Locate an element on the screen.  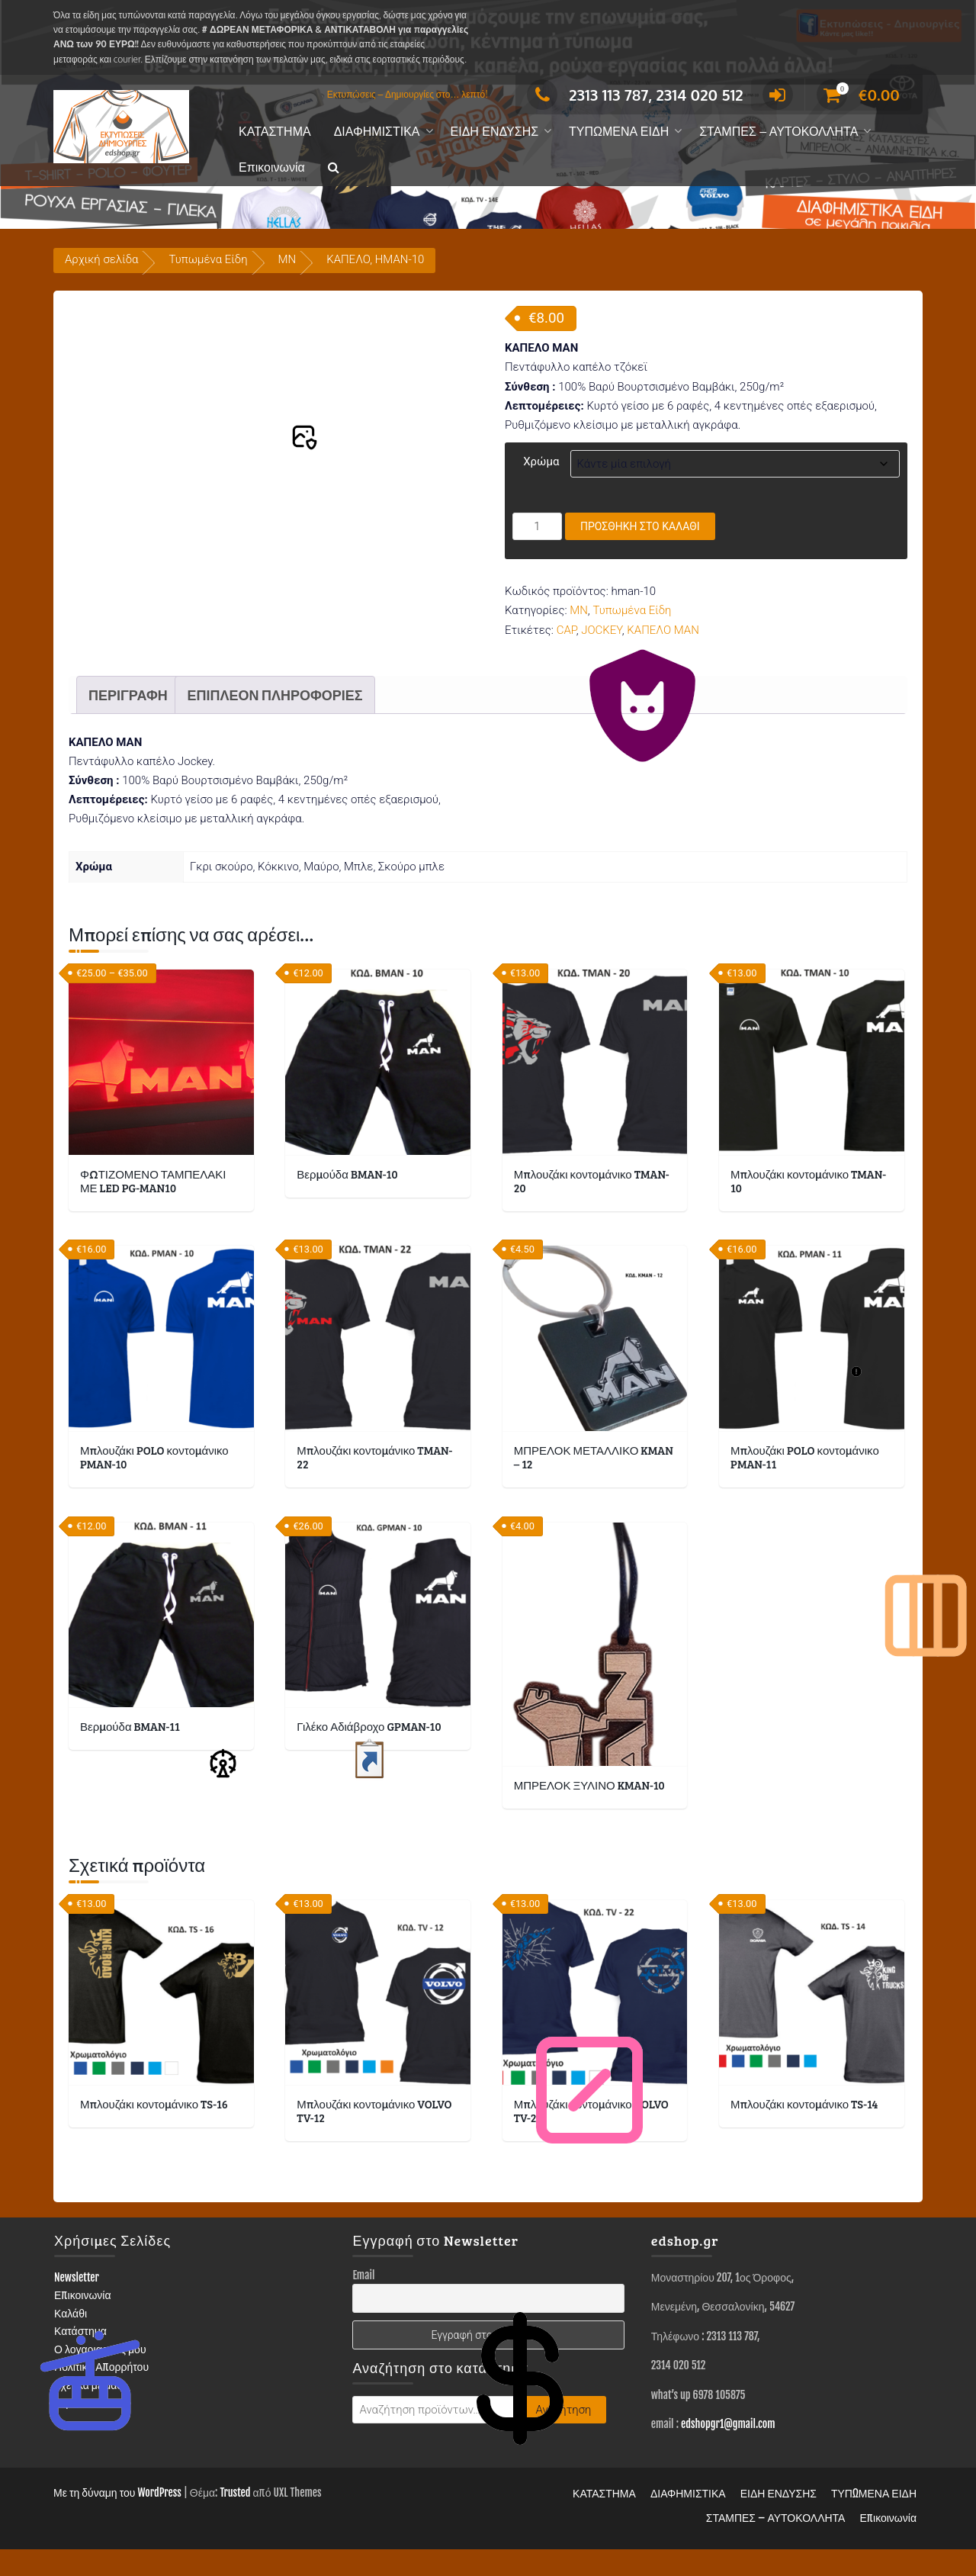
pet protection or insurance services is located at coordinates (642, 706).